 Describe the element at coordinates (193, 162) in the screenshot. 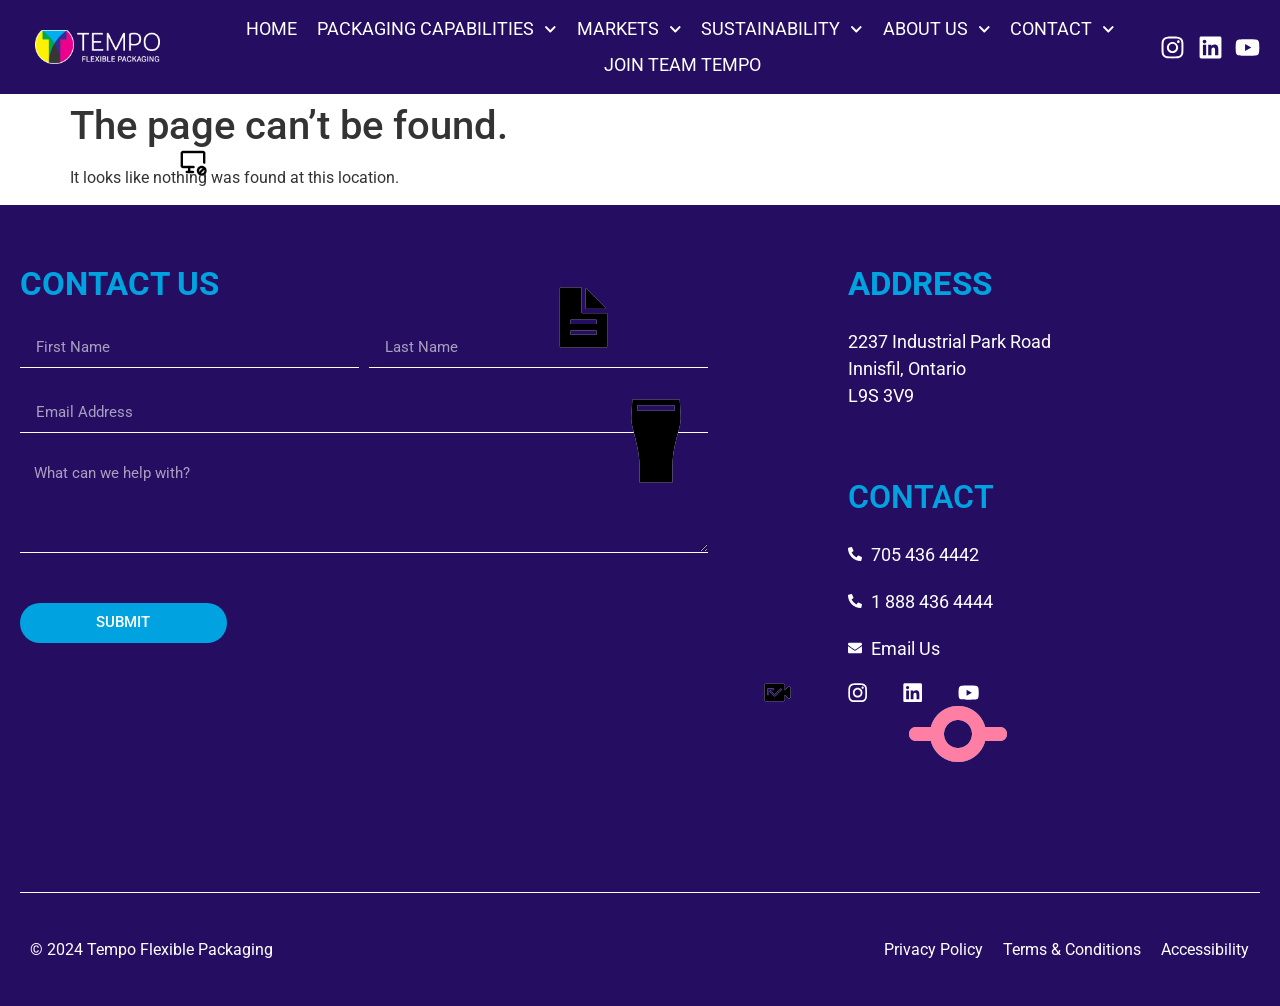

I see `cancel or disconnect desktop device` at that location.